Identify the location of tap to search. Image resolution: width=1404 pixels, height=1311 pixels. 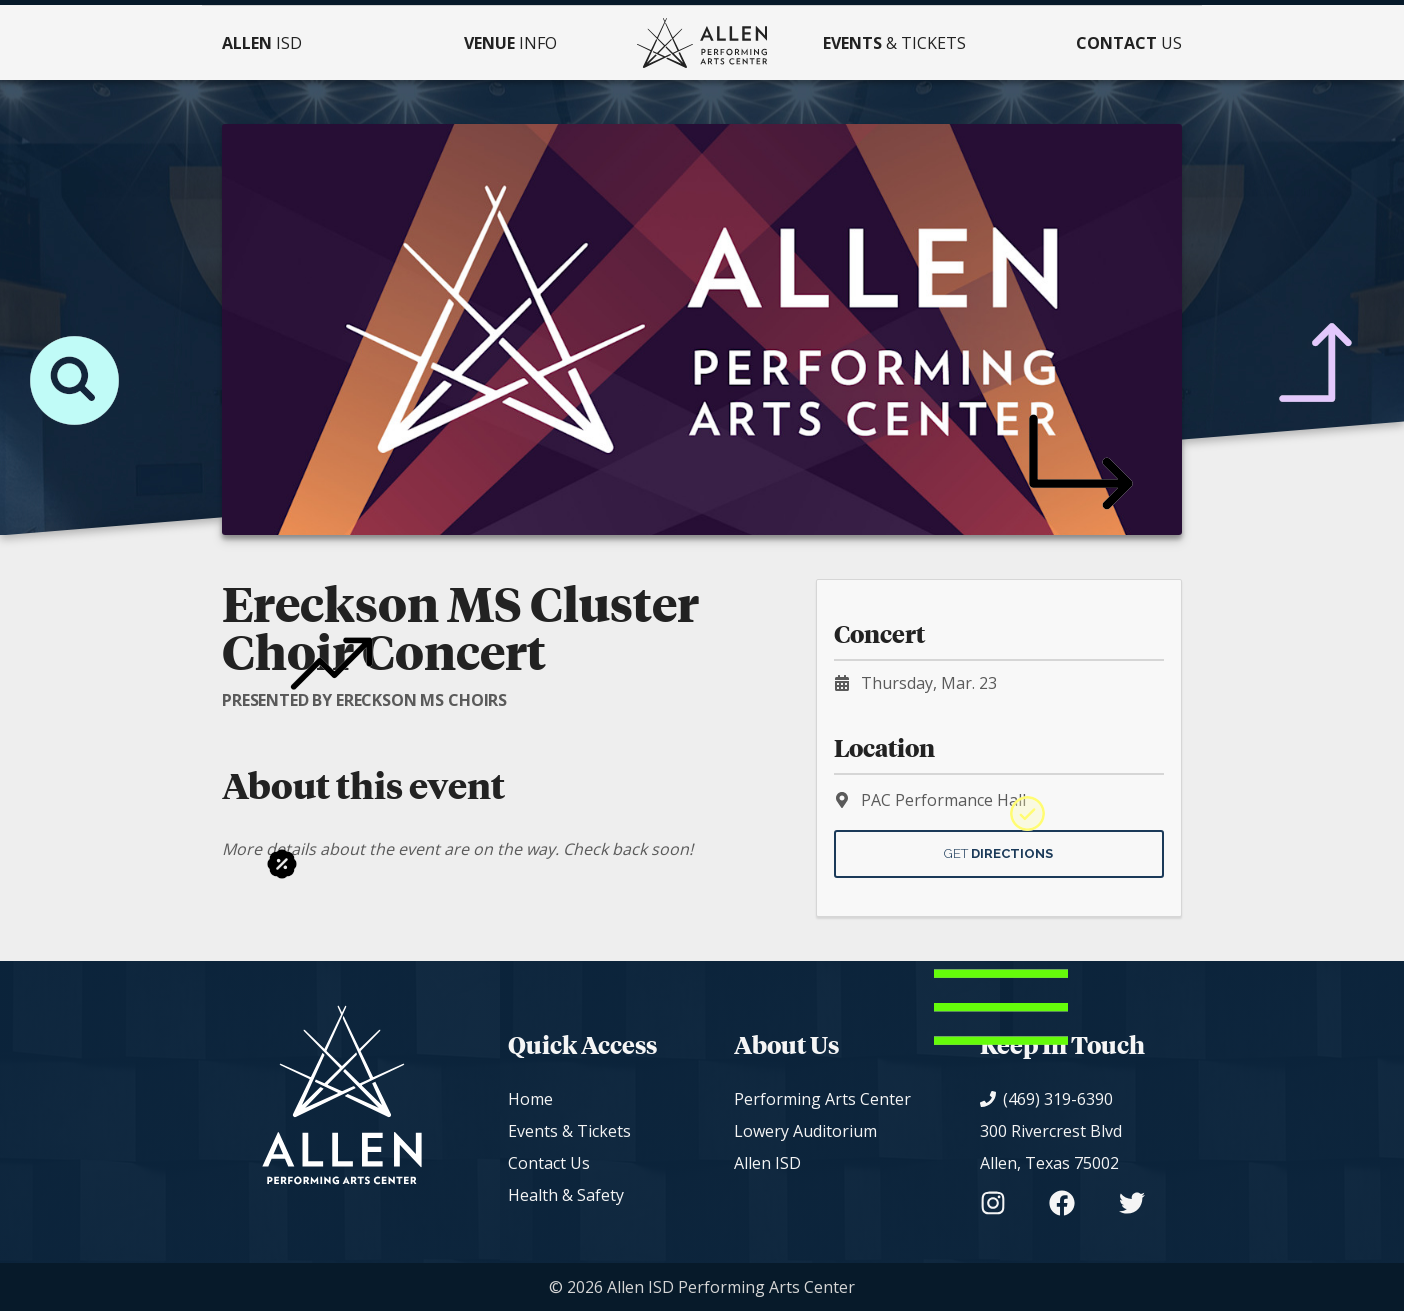
(74, 380).